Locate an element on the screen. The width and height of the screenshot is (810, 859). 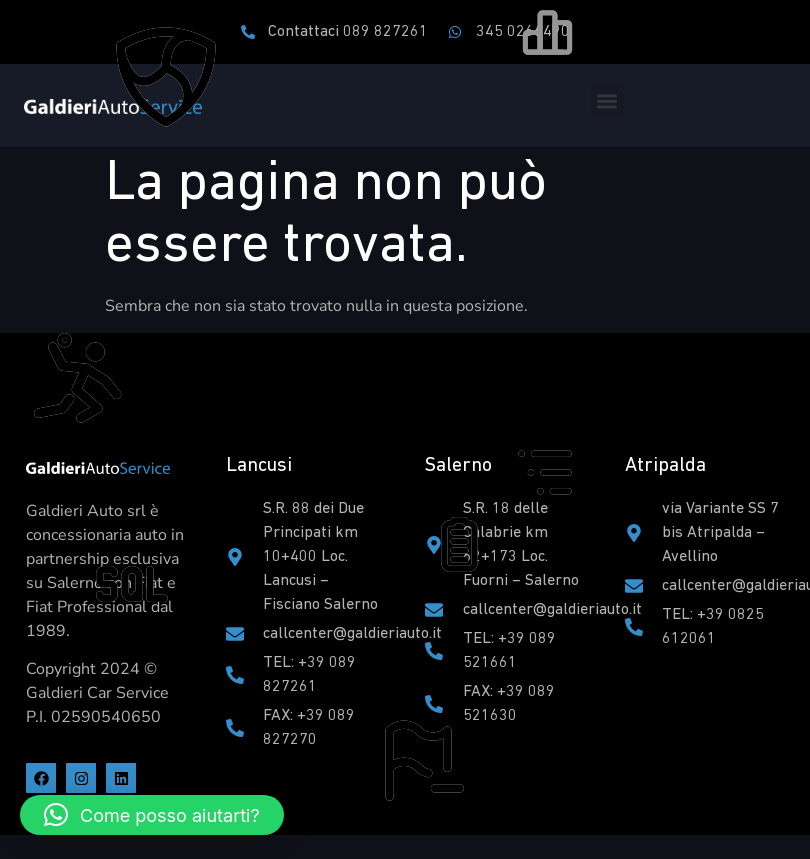
NEM cryptocurrency logo is located at coordinates (166, 77).